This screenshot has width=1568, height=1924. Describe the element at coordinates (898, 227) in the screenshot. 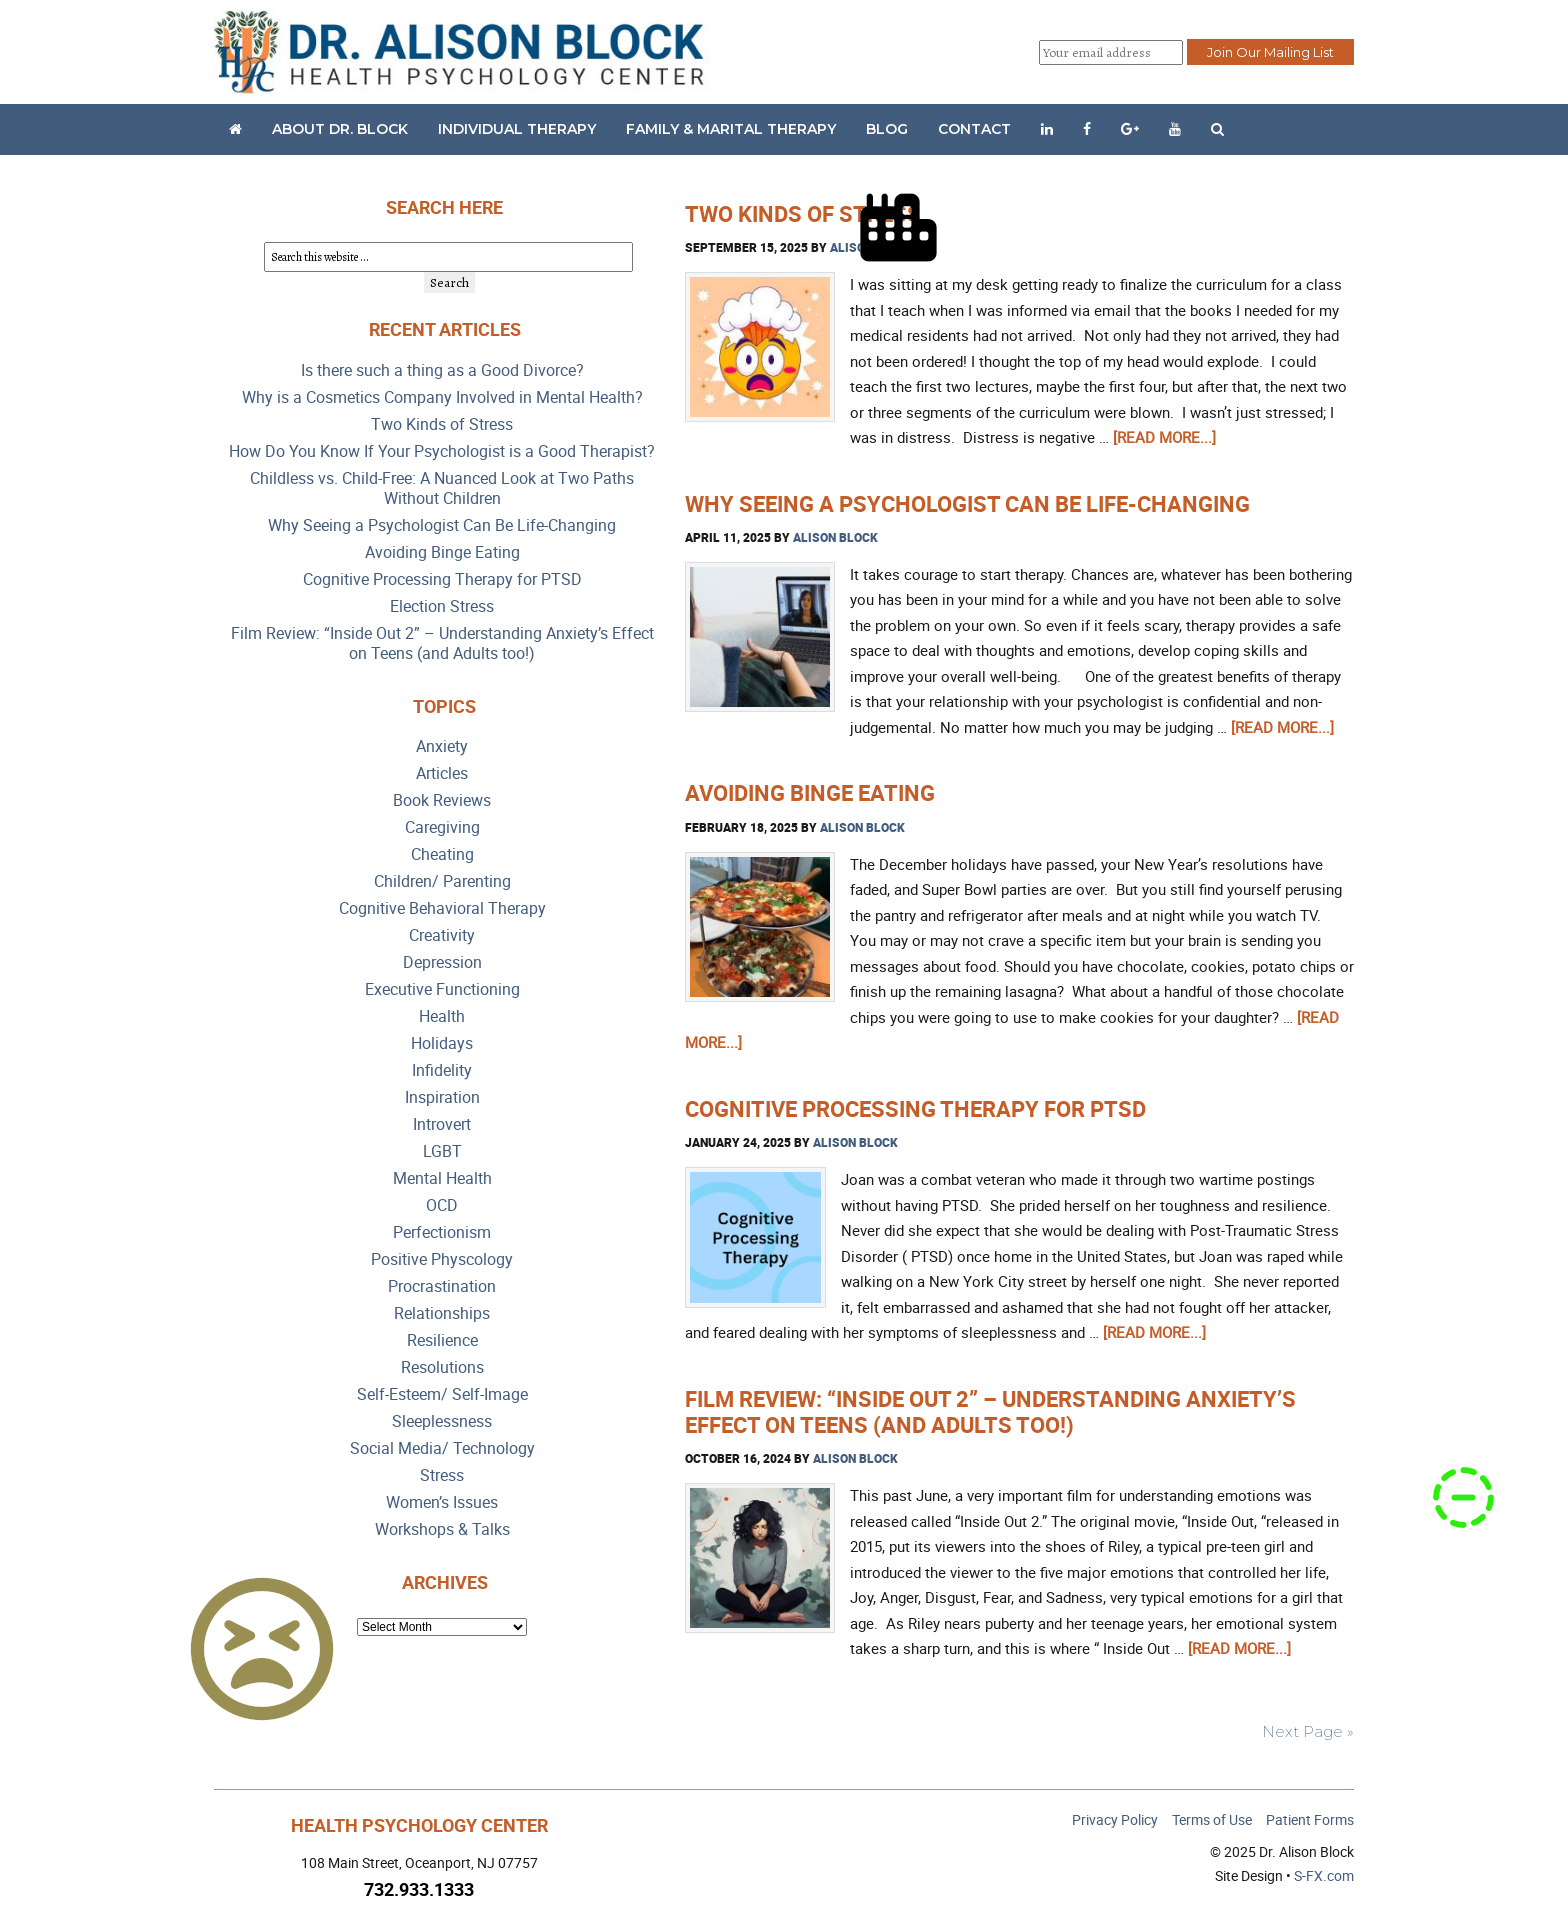

I see `view city or urban location` at that location.